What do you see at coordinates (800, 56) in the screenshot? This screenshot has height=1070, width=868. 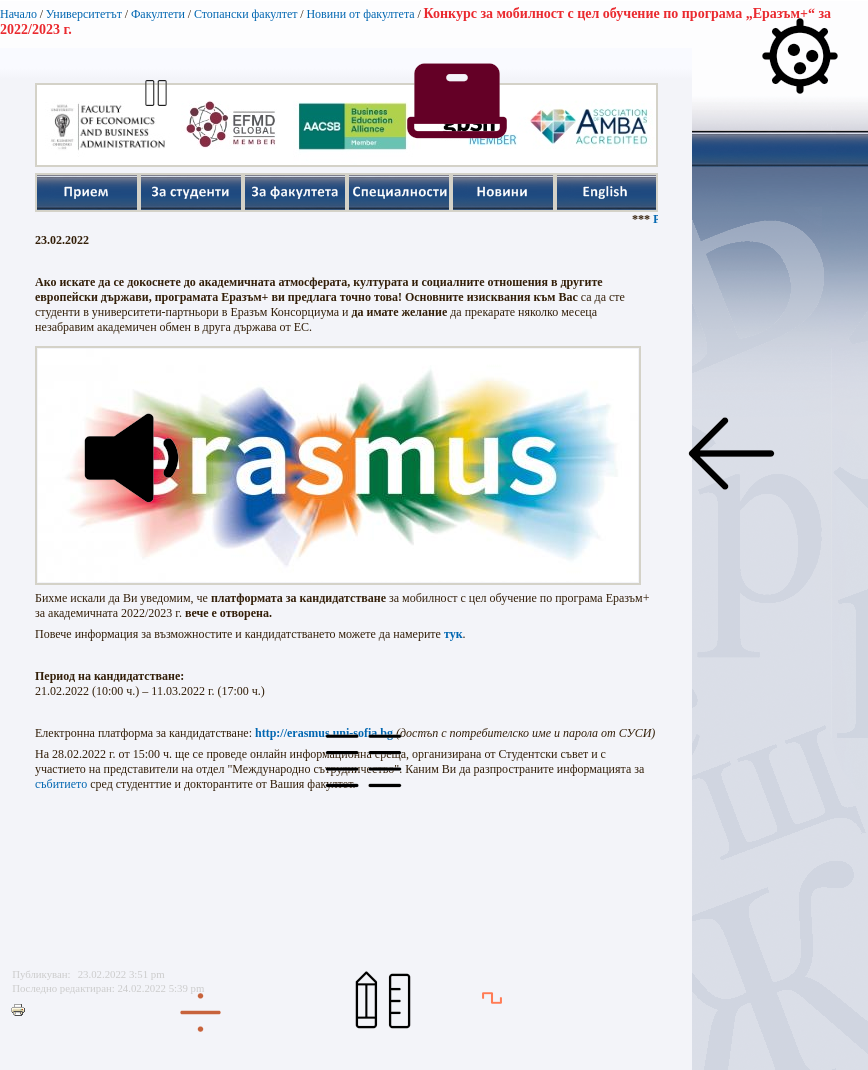 I see `indicates virus or malware detected` at bounding box center [800, 56].